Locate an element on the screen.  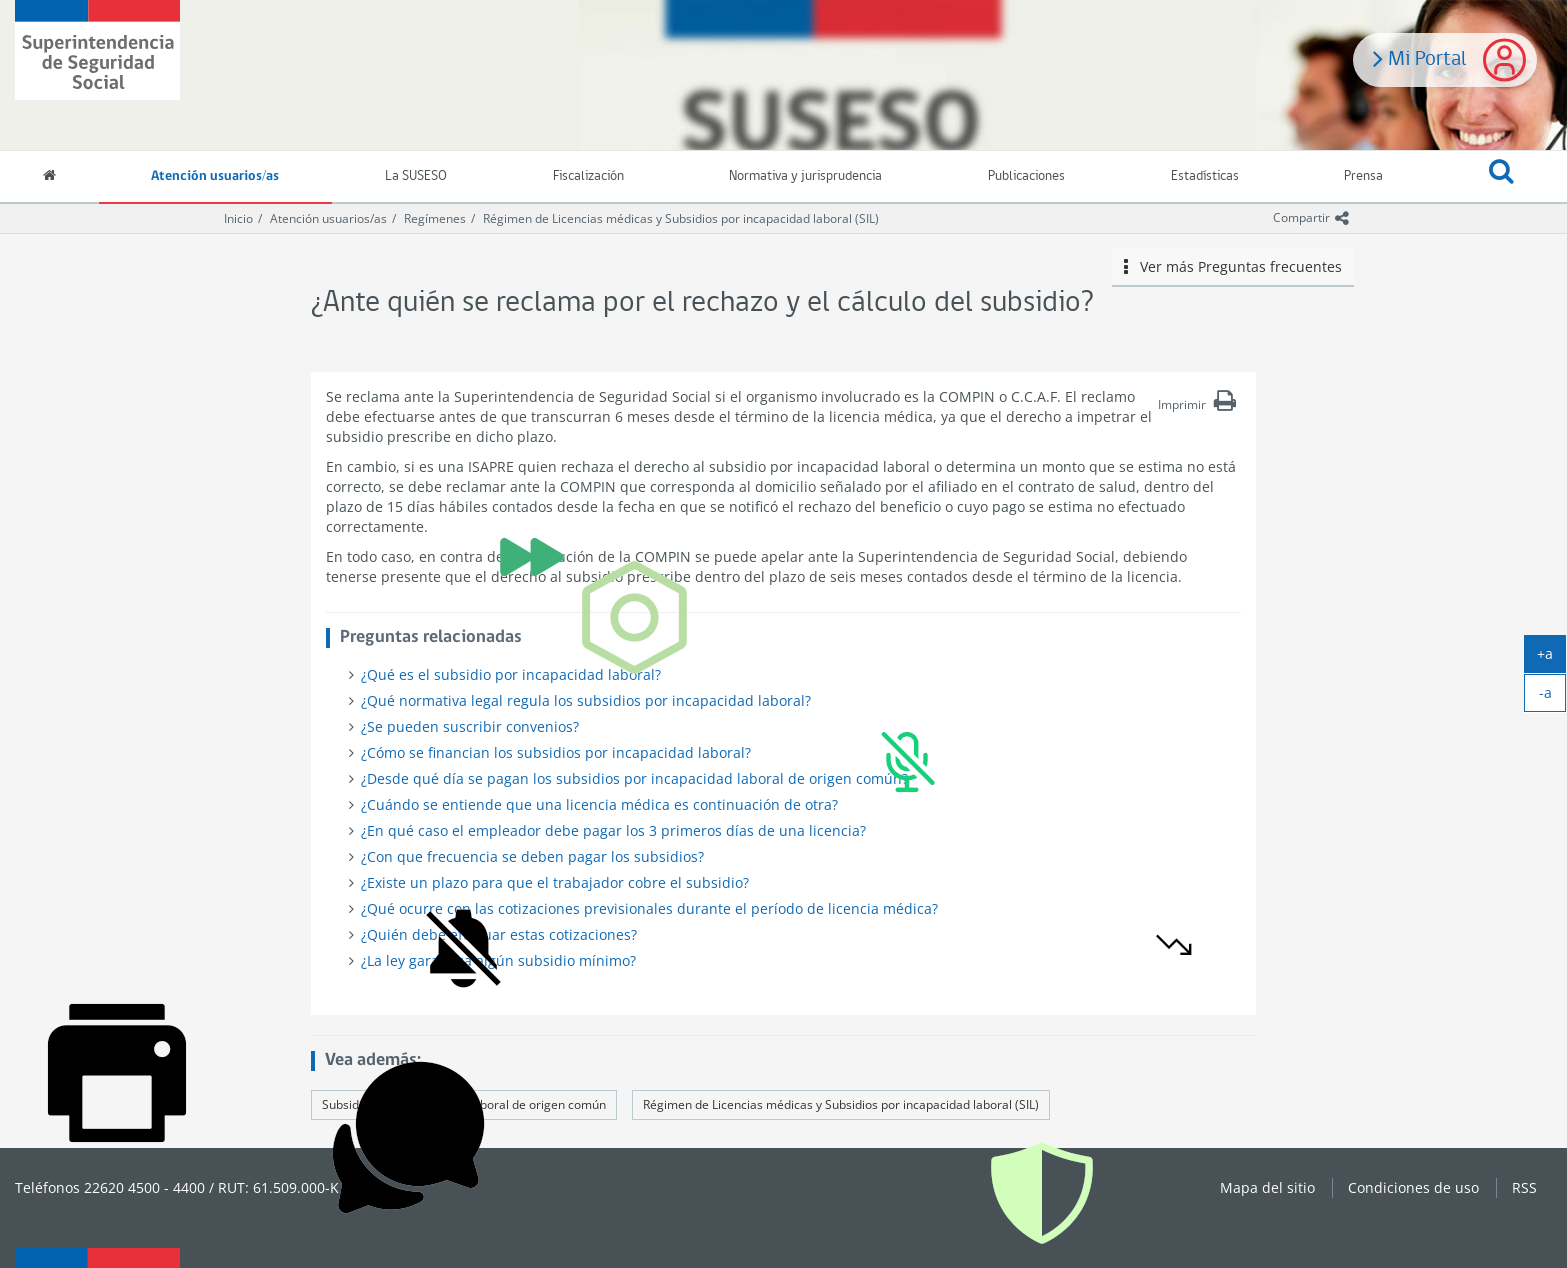
indicates partial security or protection status is located at coordinates (1042, 1193).